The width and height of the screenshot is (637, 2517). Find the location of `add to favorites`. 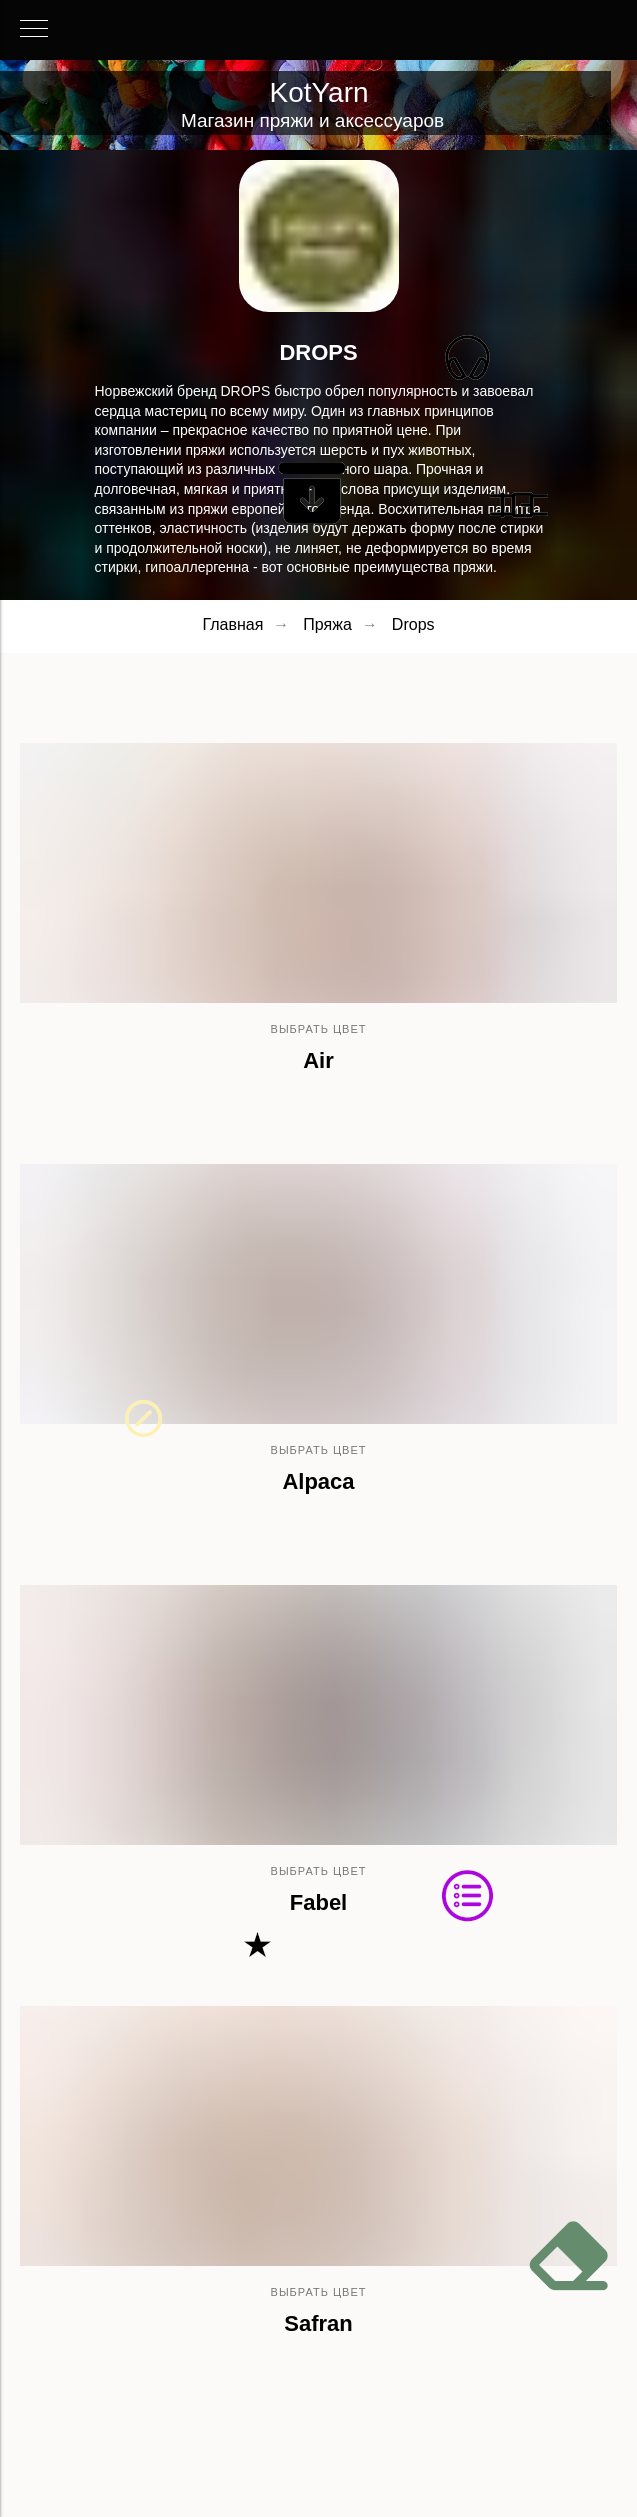

add to favorites is located at coordinates (257, 1944).